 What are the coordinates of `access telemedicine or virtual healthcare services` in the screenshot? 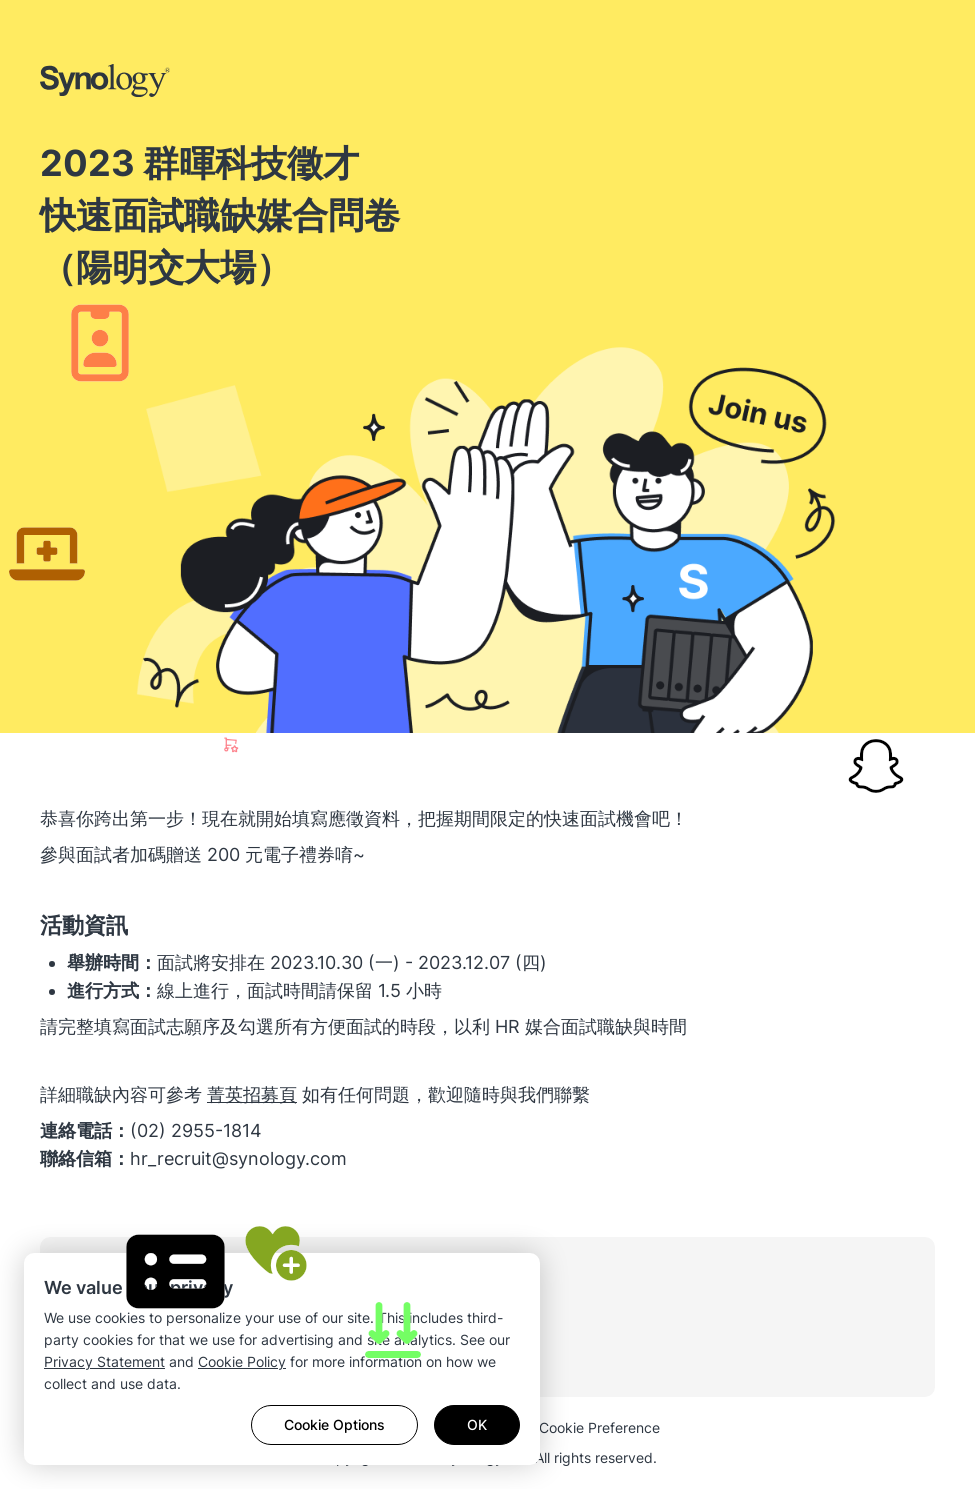 It's located at (47, 554).